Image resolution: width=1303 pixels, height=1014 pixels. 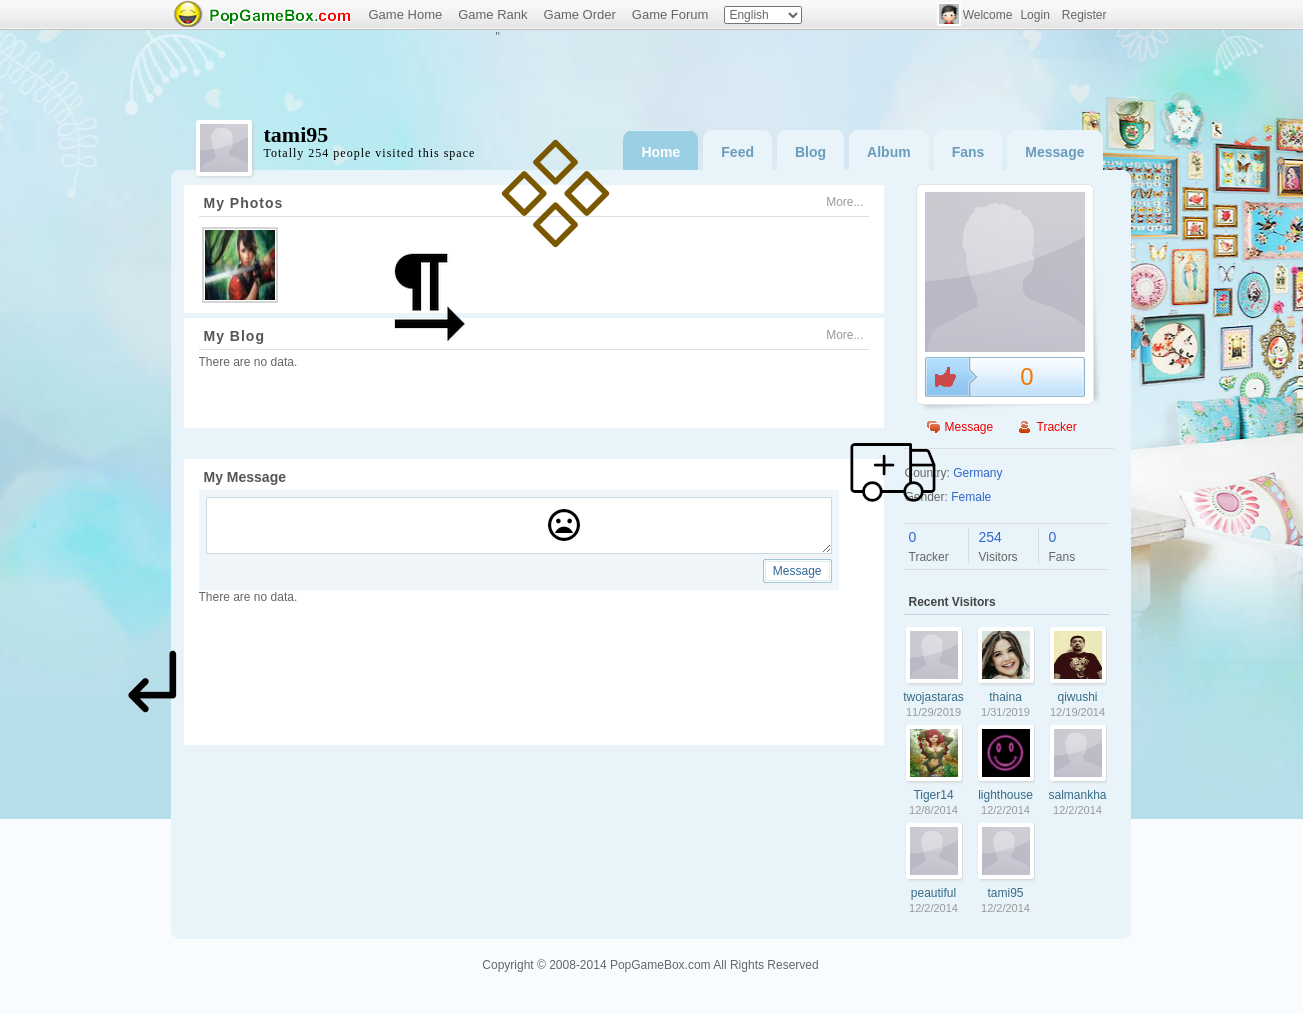 I want to click on return to previous line or item, so click(x=154, y=681).